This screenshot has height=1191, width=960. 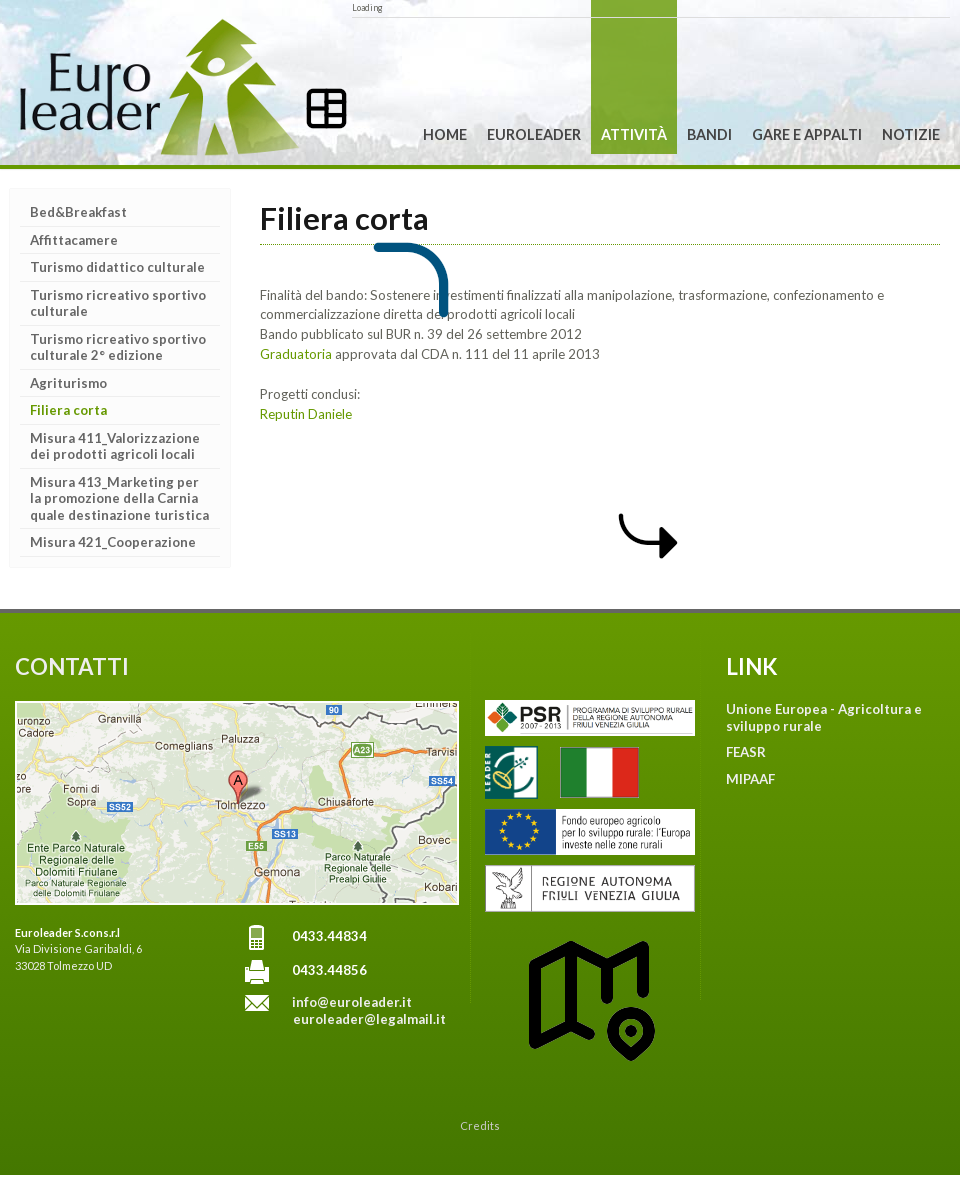 What do you see at coordinates (411, 280) in the screenshot?
I see `set top-right corner radius` at bounding box center [411, 280].